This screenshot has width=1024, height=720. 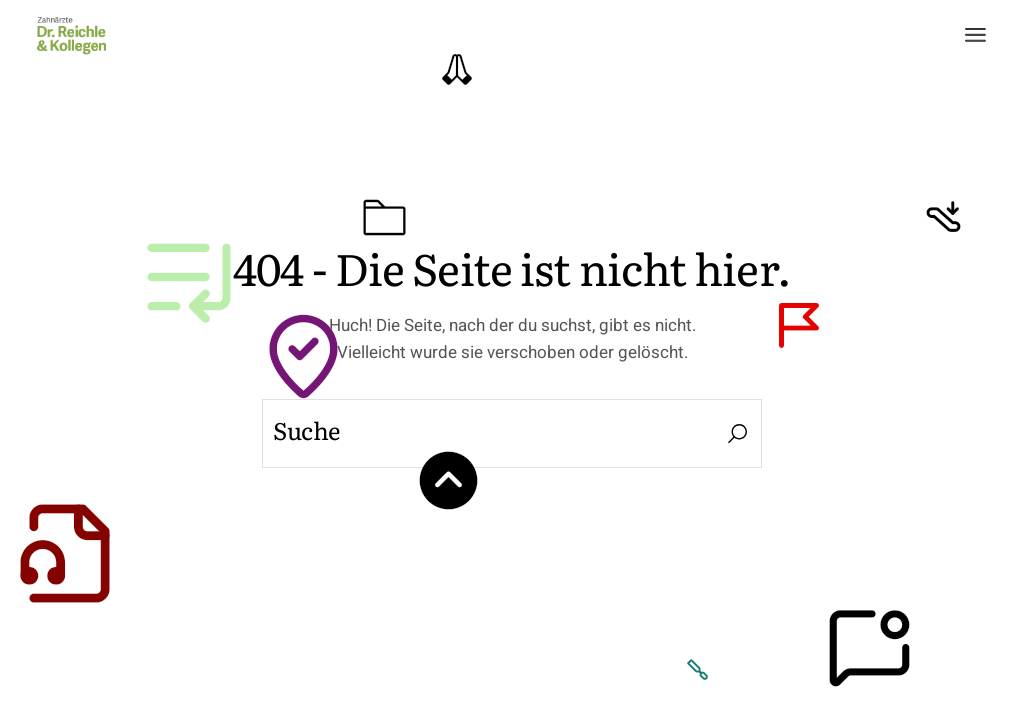 What do you see at coordinates (943, 216) in the screenshot?
I see `indicates escalator going down` at bounding box center [943, 216].